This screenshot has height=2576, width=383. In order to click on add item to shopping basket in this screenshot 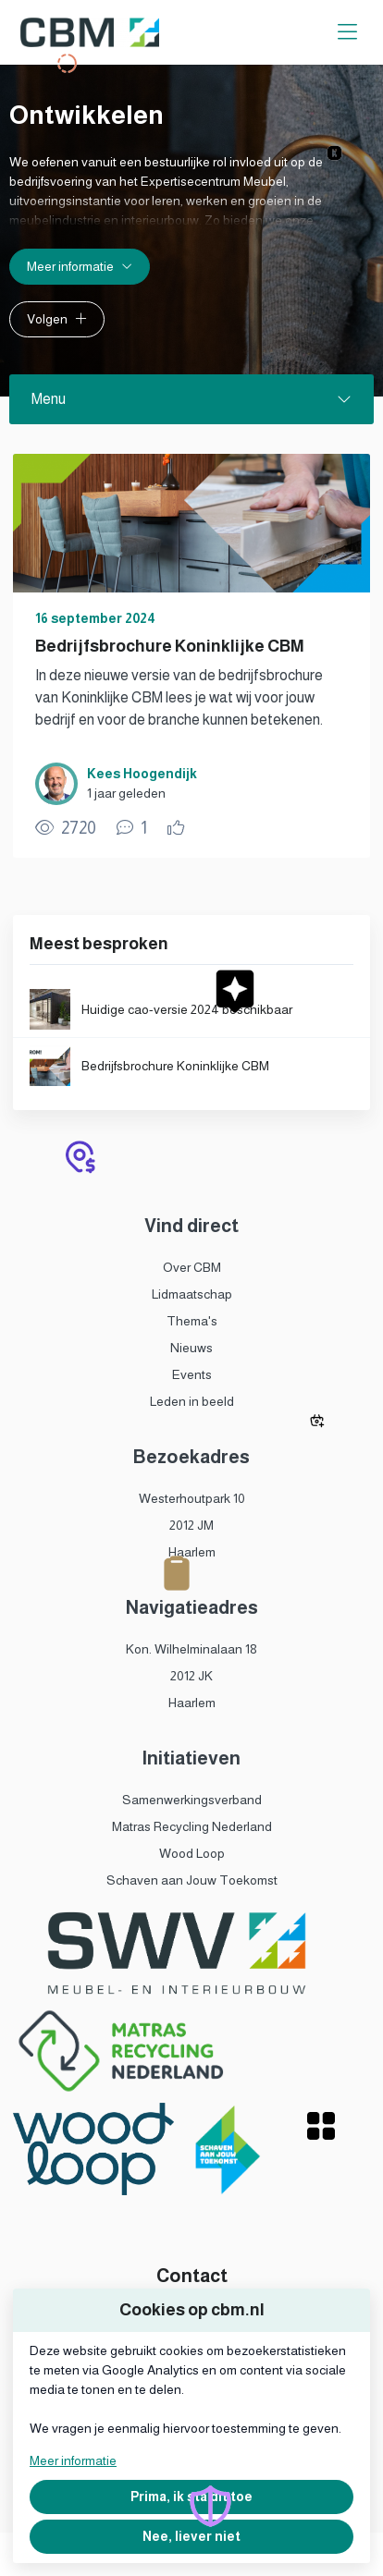, I will do `click(316, 1420)`.